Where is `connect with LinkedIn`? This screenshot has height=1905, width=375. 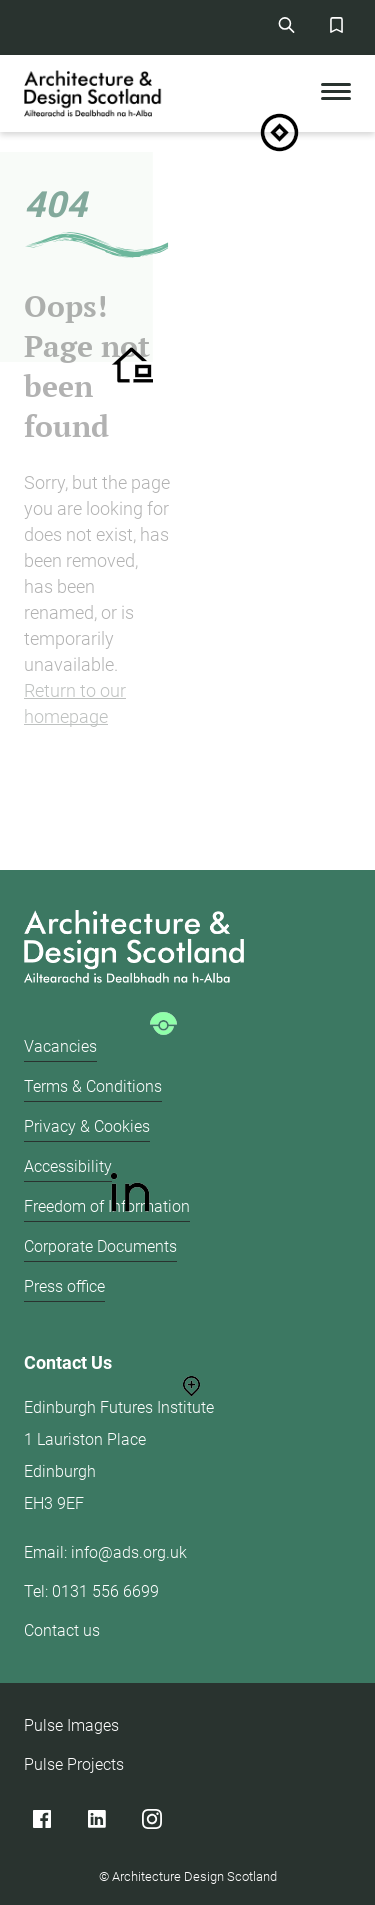 connect with LinkedIn is located at coordinates (129, 1191).